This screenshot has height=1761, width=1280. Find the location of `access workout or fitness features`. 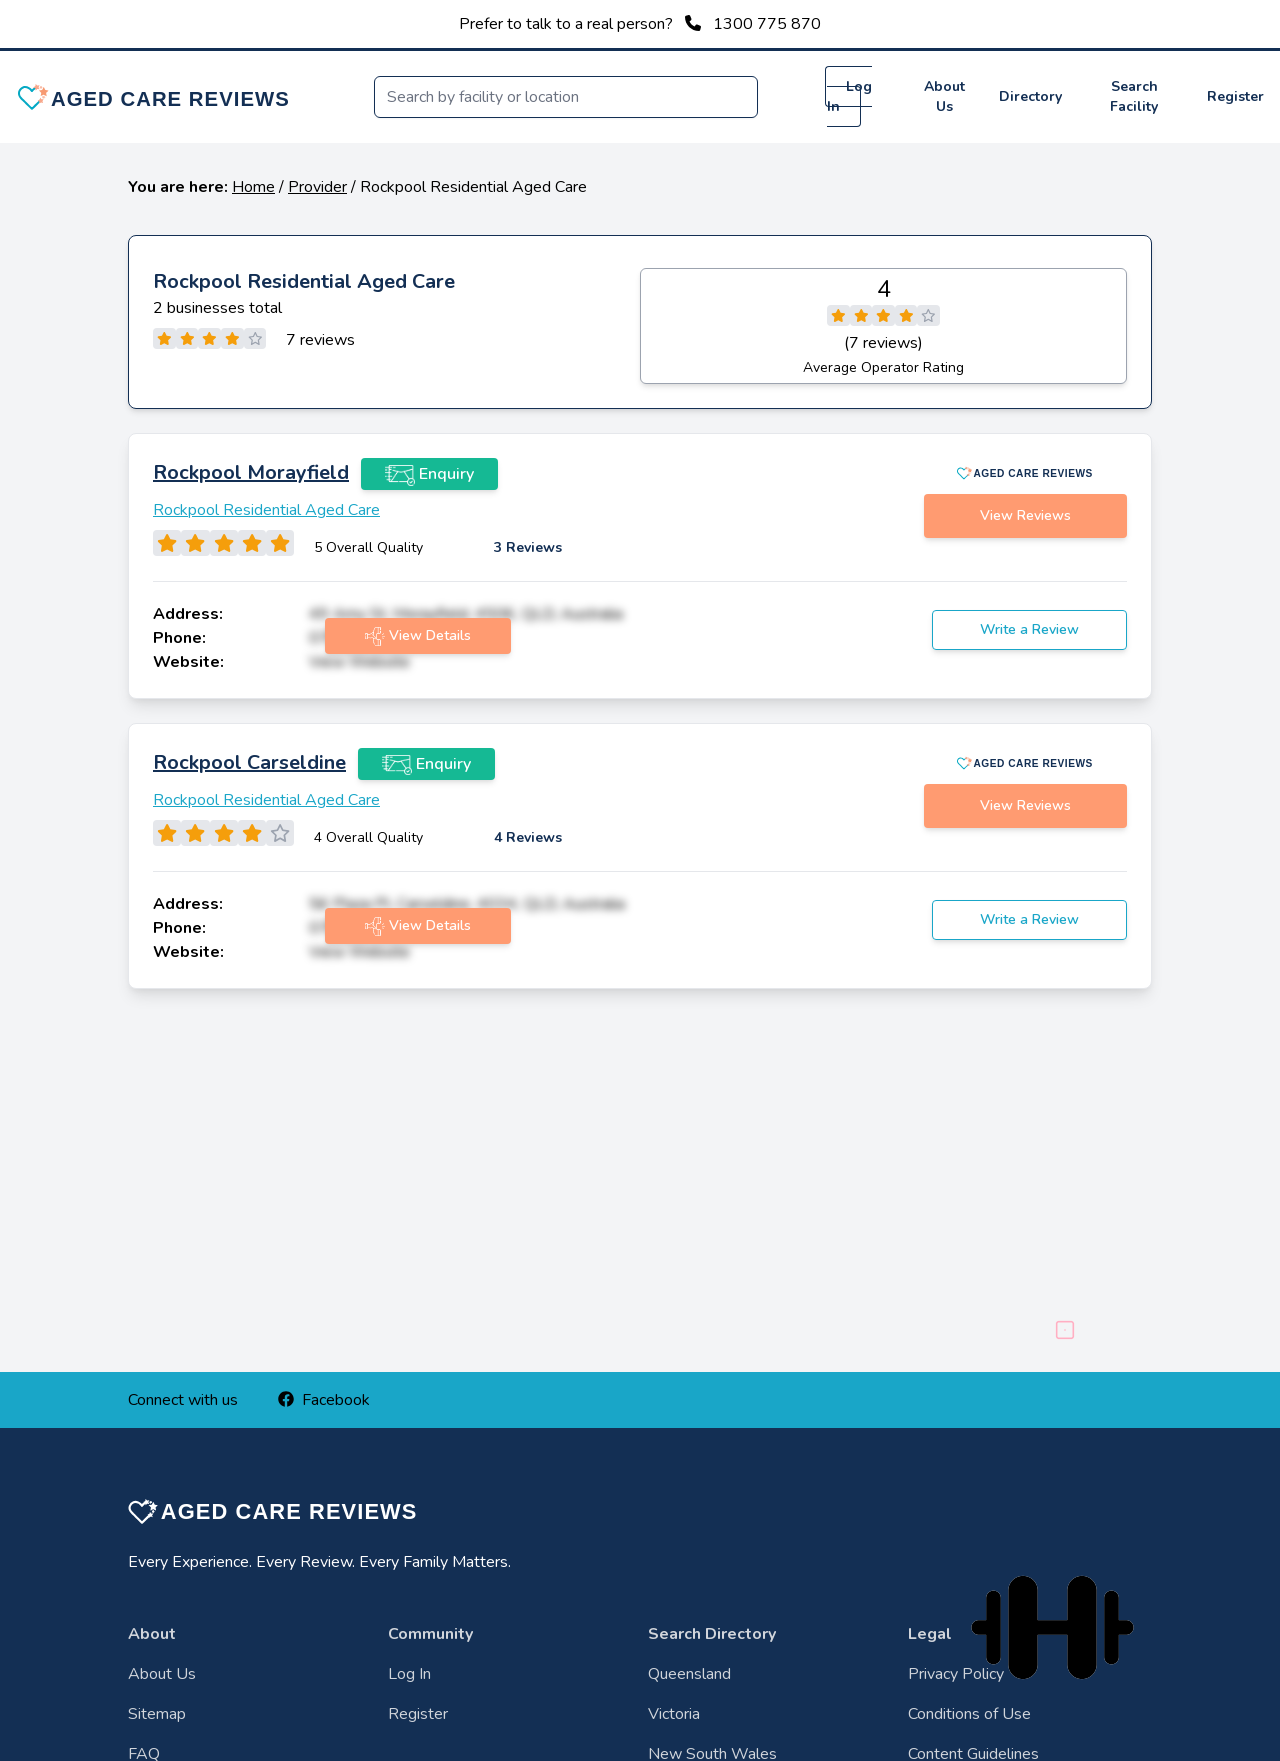

access workout or fitness features is located at coordinates (1052, 1627).